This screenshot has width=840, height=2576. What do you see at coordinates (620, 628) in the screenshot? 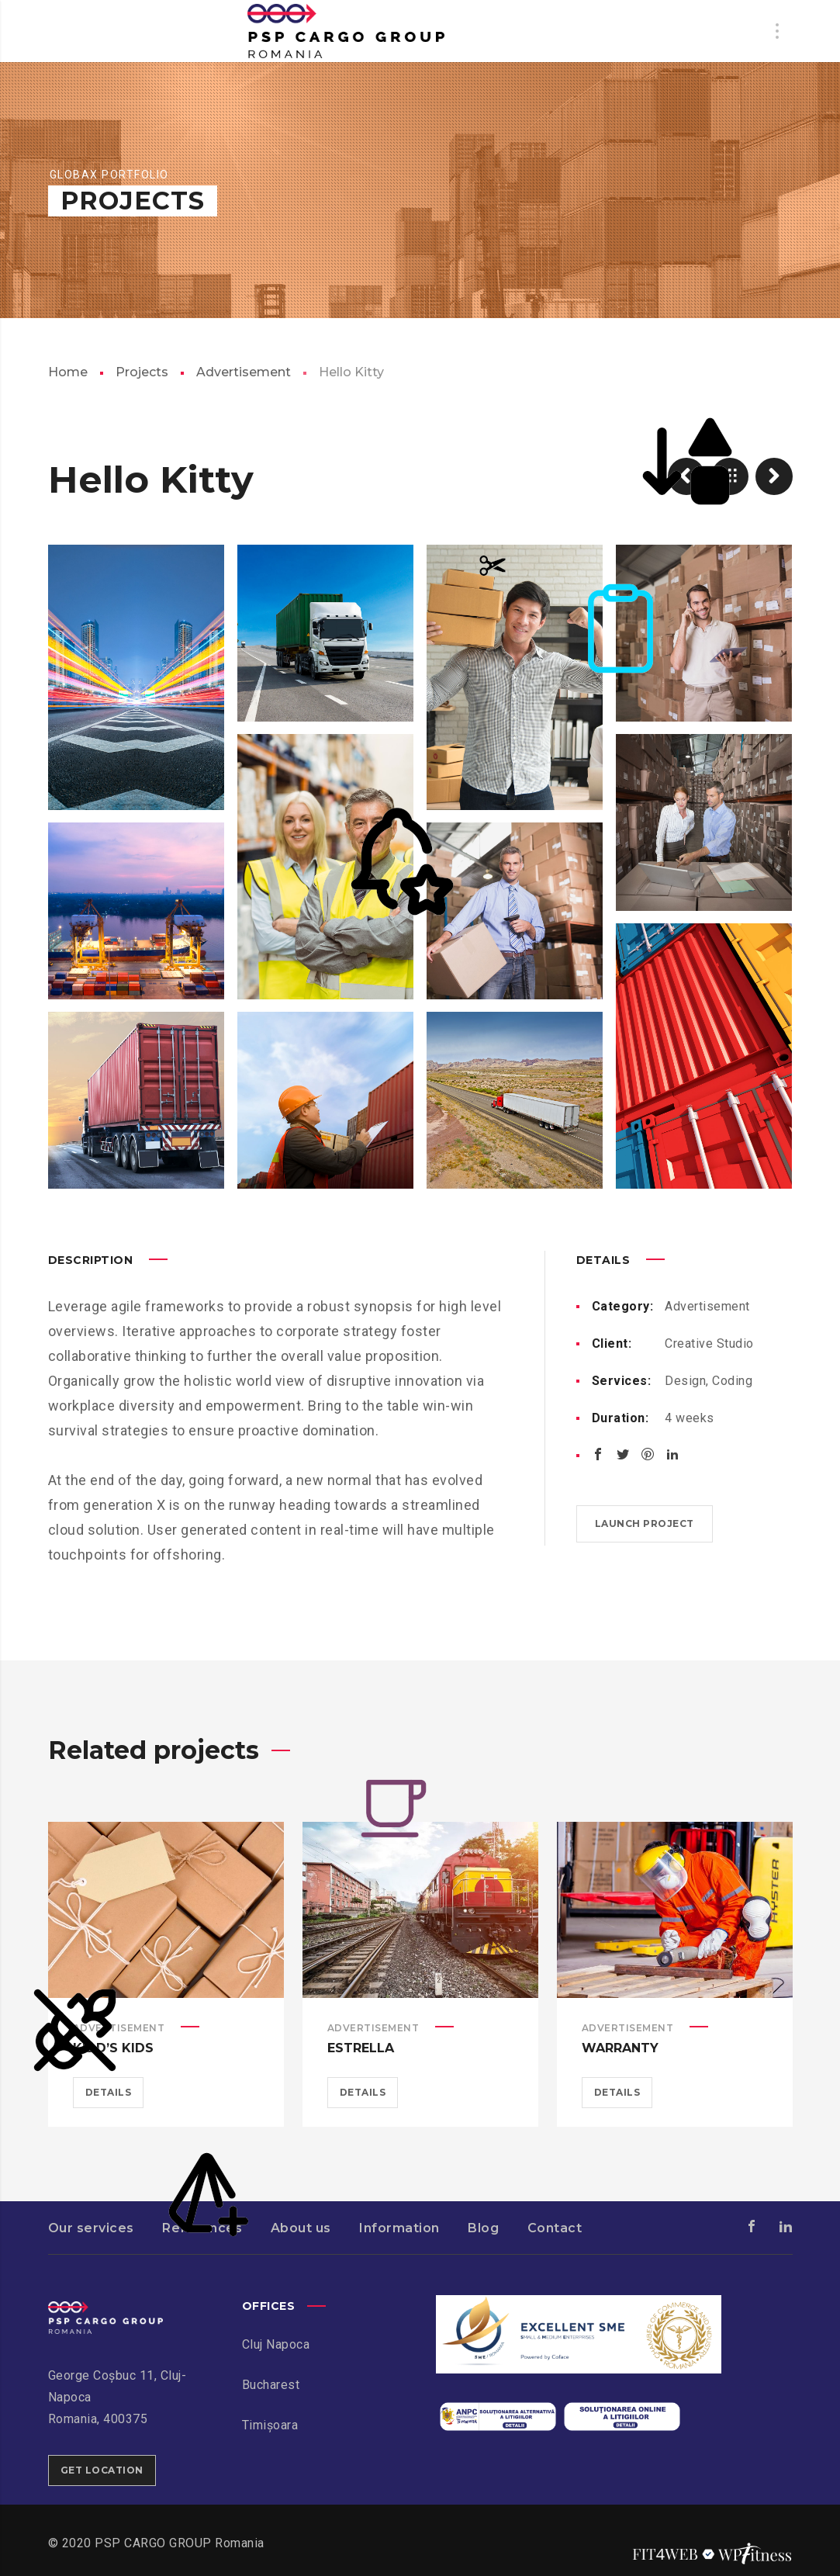
I see `access clipboard contents` at bounding box center [620, 628].